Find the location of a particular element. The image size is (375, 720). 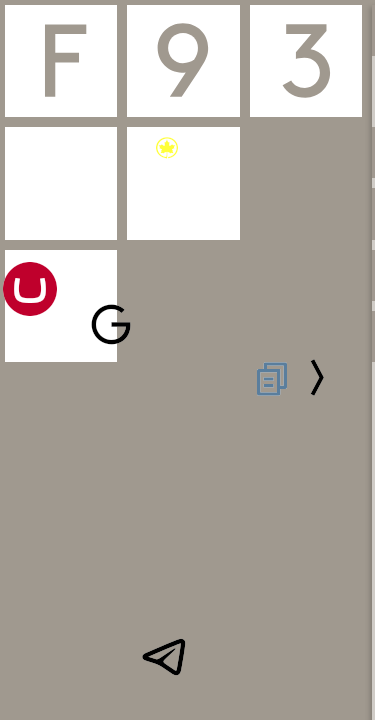

umbraco content management system logo is located at coordinates (30, 289).